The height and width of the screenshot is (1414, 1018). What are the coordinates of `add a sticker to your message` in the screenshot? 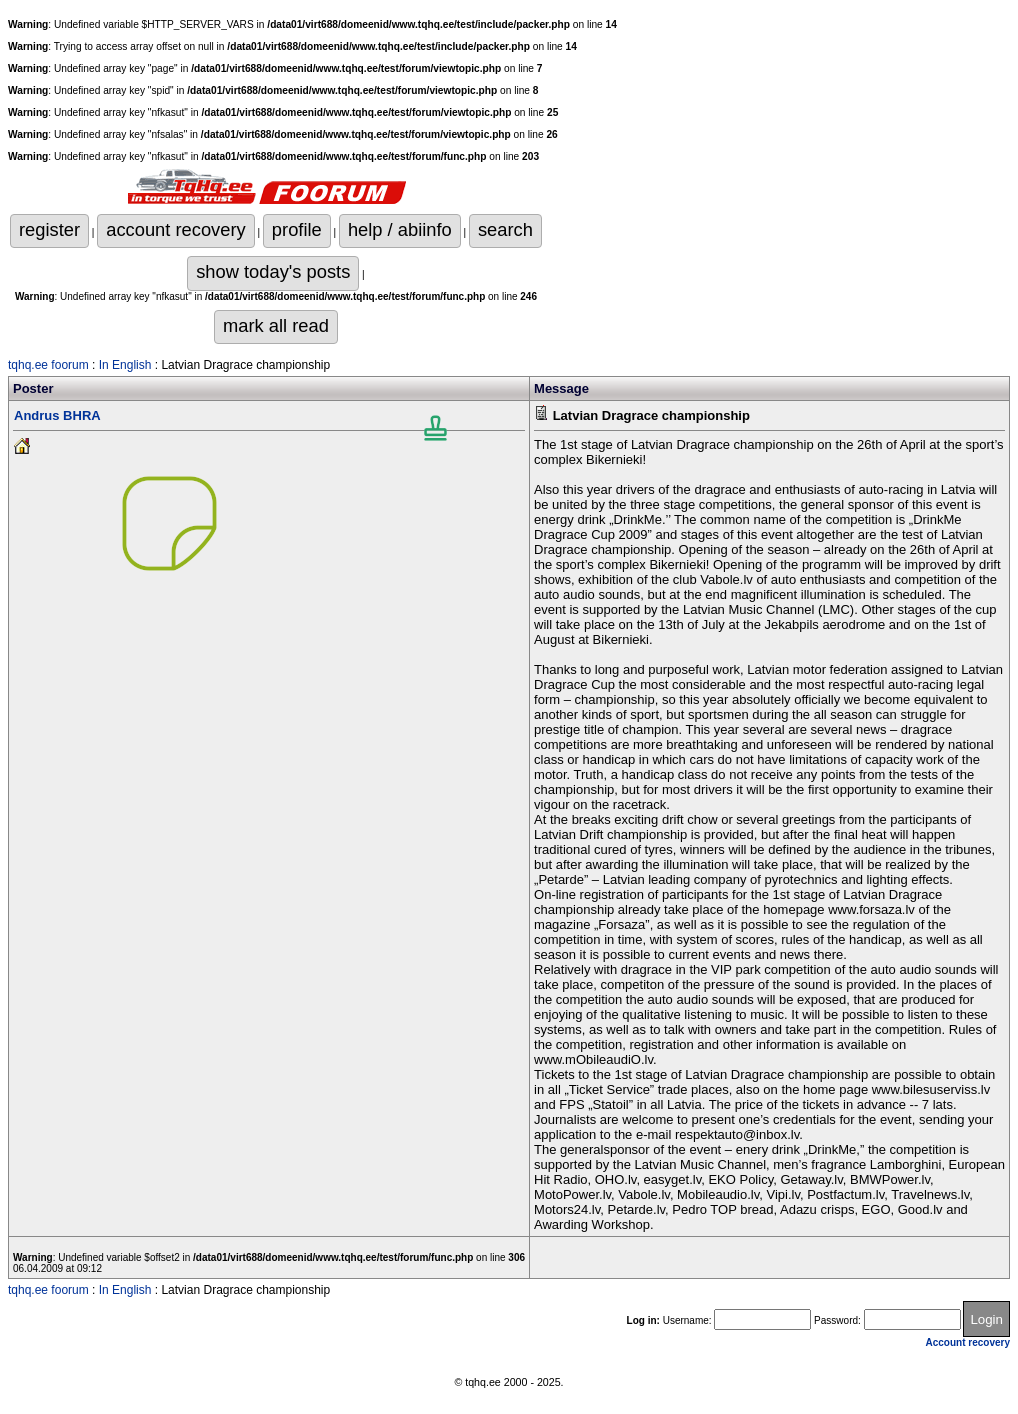 It's located at (169, 523).